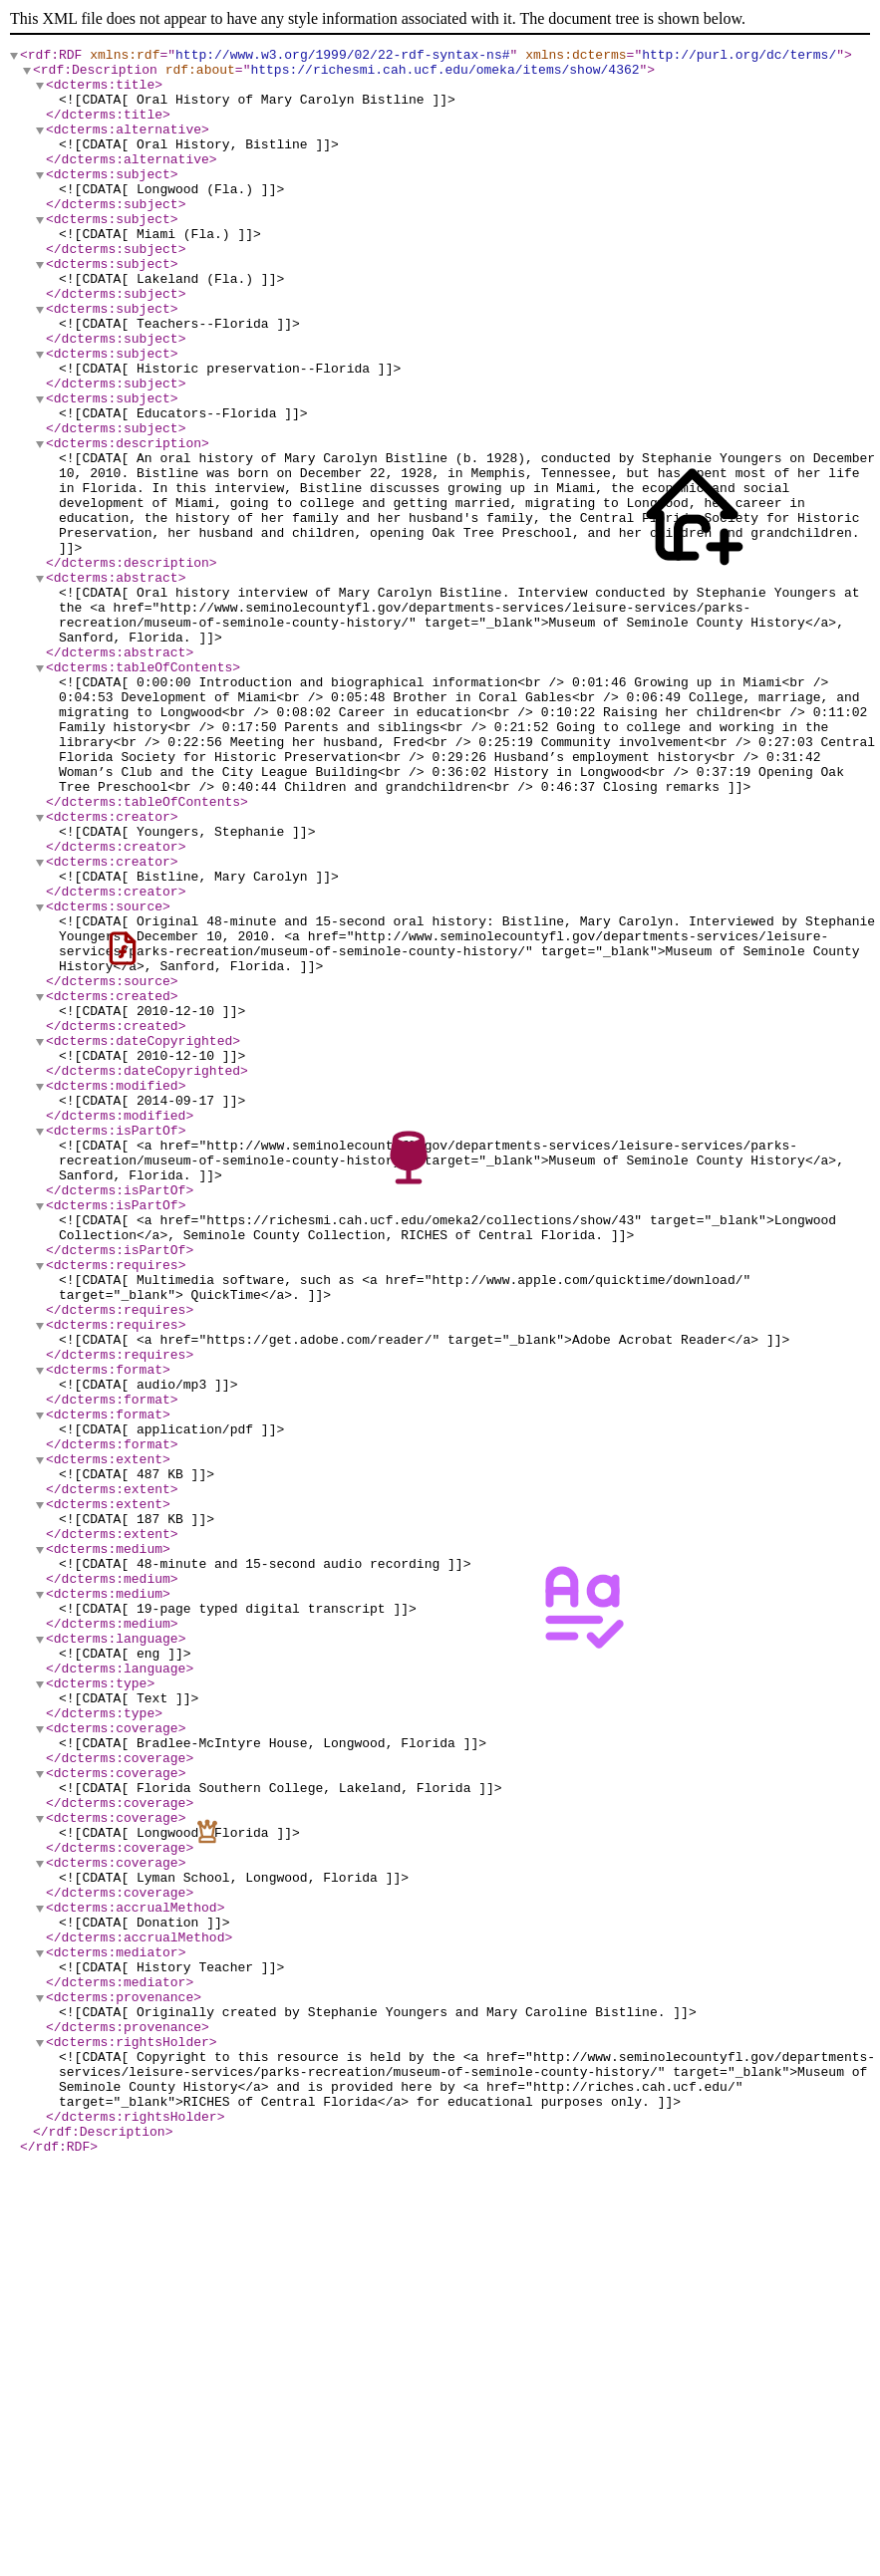 The image size is (880, 2576). I want to click on add a new home or address, so click(692, 514).